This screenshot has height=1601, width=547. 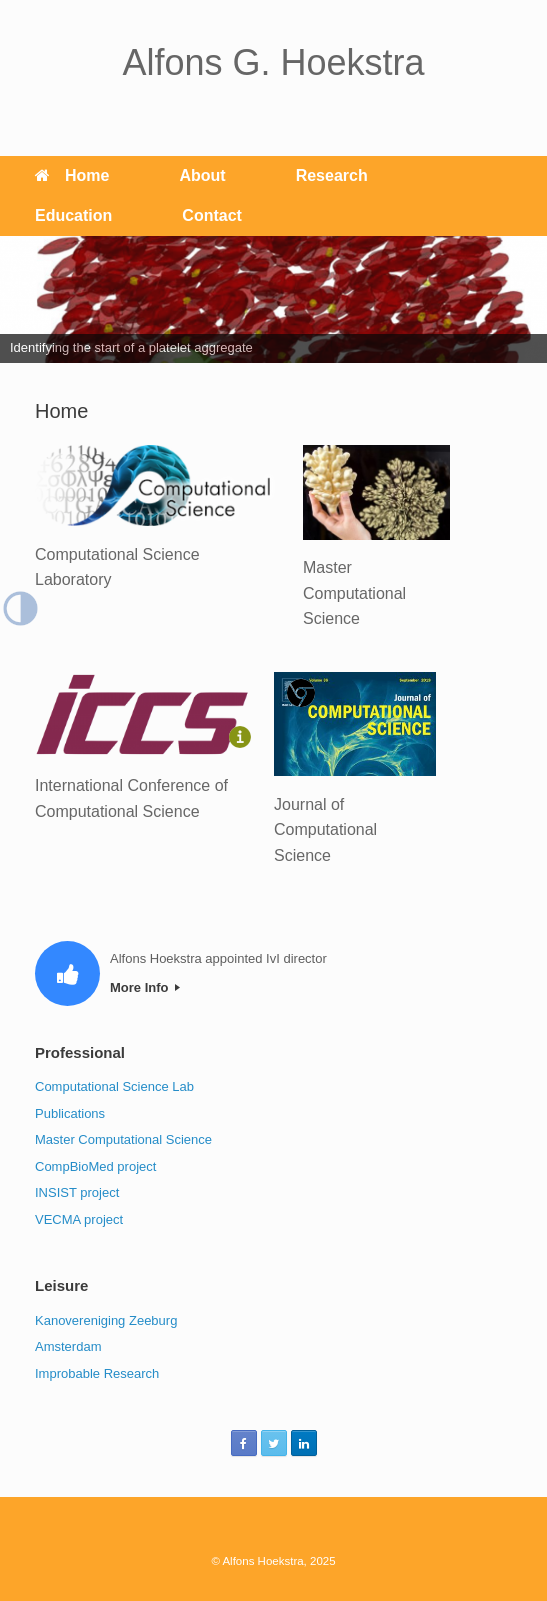 What do you see at coordinates (301, 693) in the screenshot?
I see `open link in Google Chrome browser` at bounding box center [301, 693].